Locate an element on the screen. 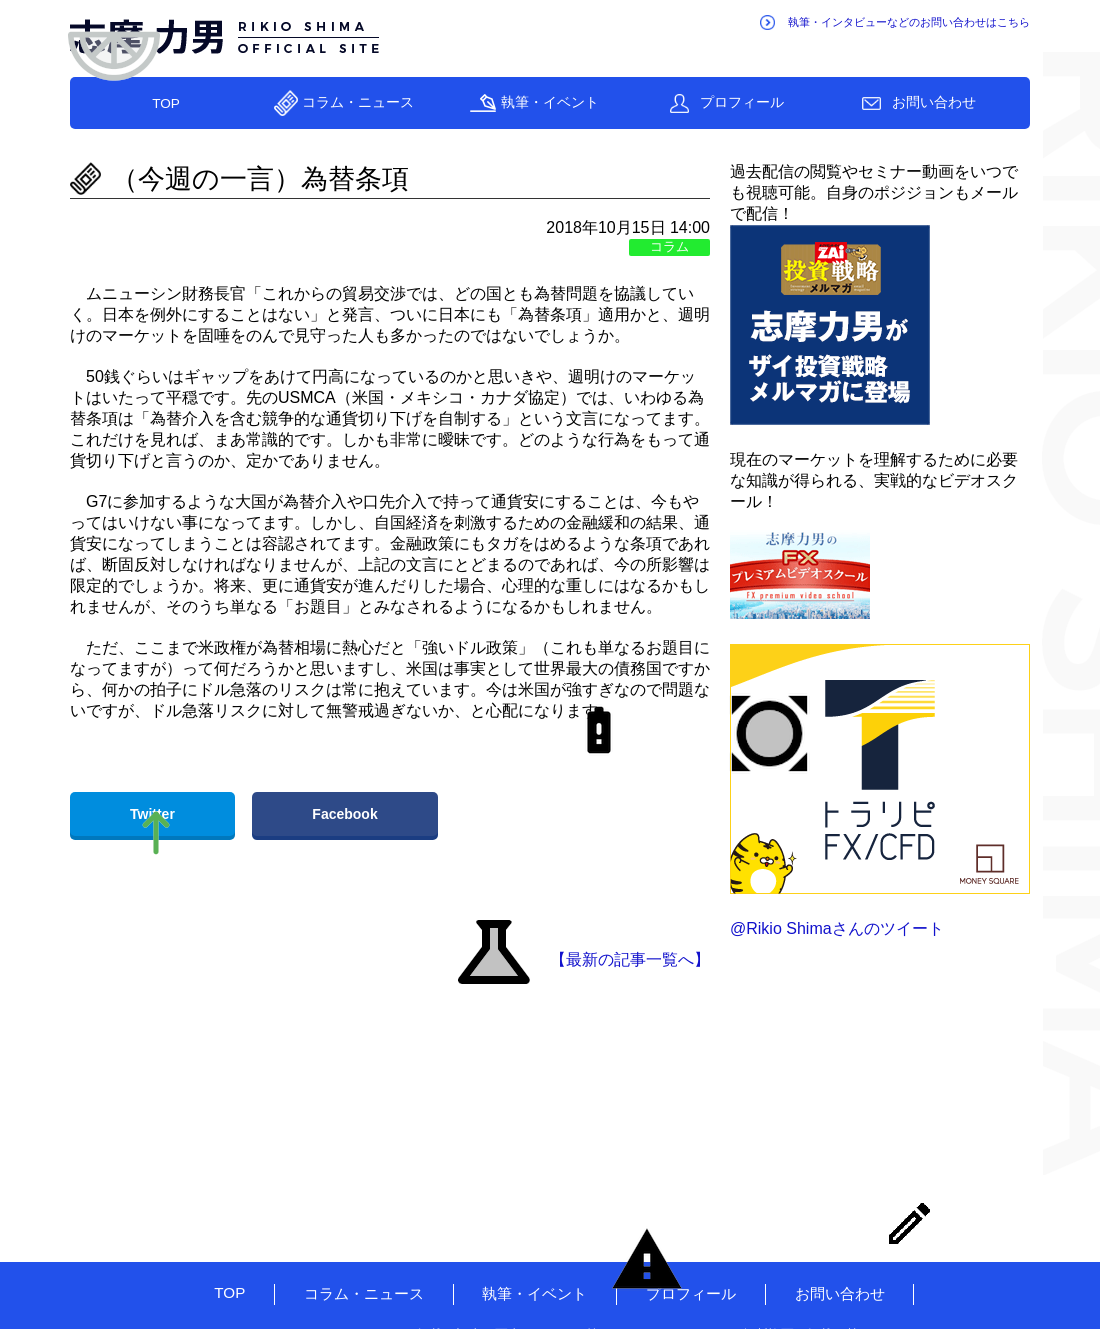 The image size is (1100, 1329). indicates low battery warning is located at coordinates (599, 730).